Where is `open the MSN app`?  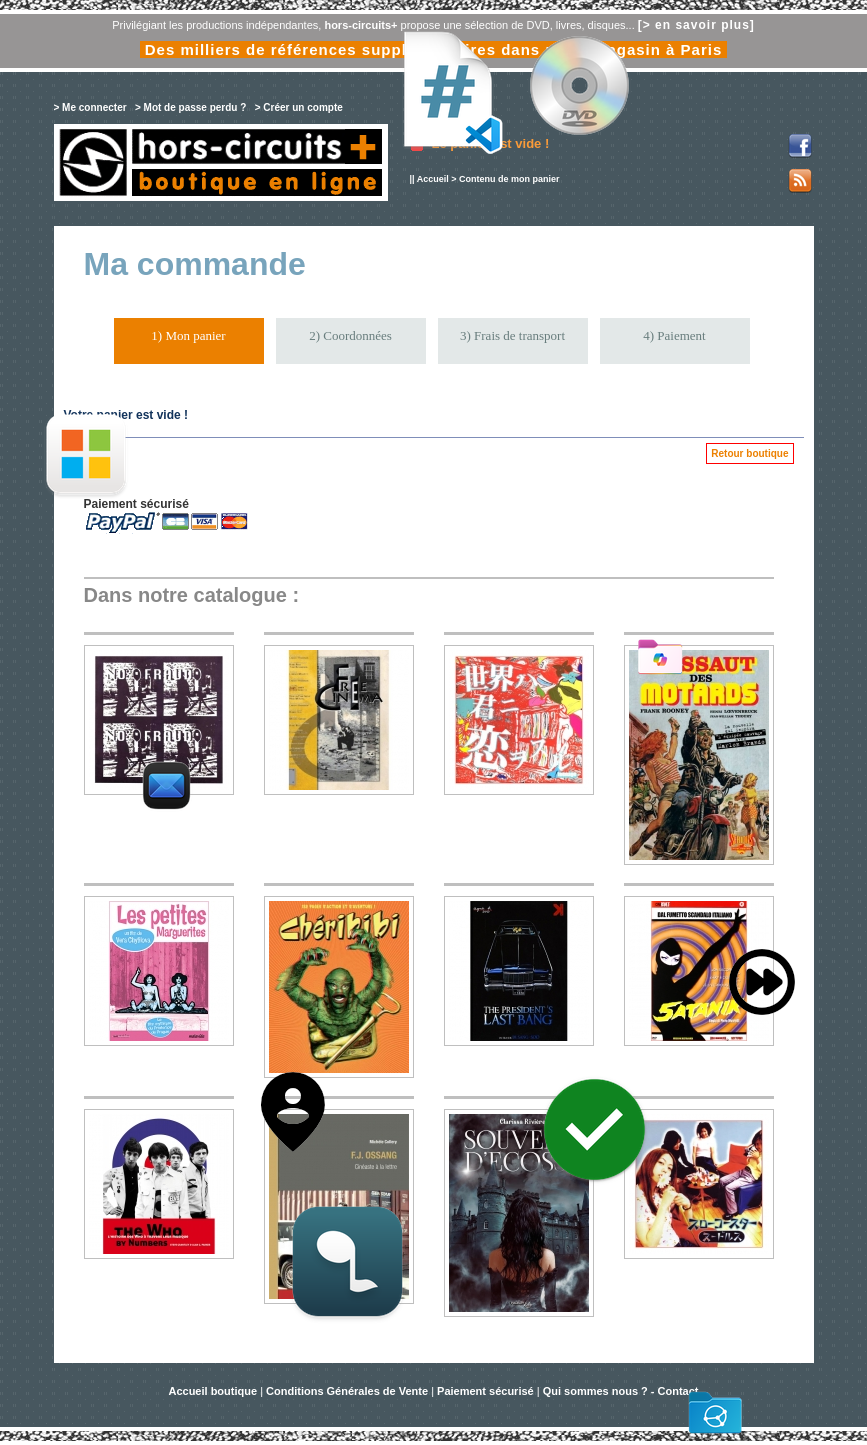 open the MSN app is located at coordinates (86, 454).